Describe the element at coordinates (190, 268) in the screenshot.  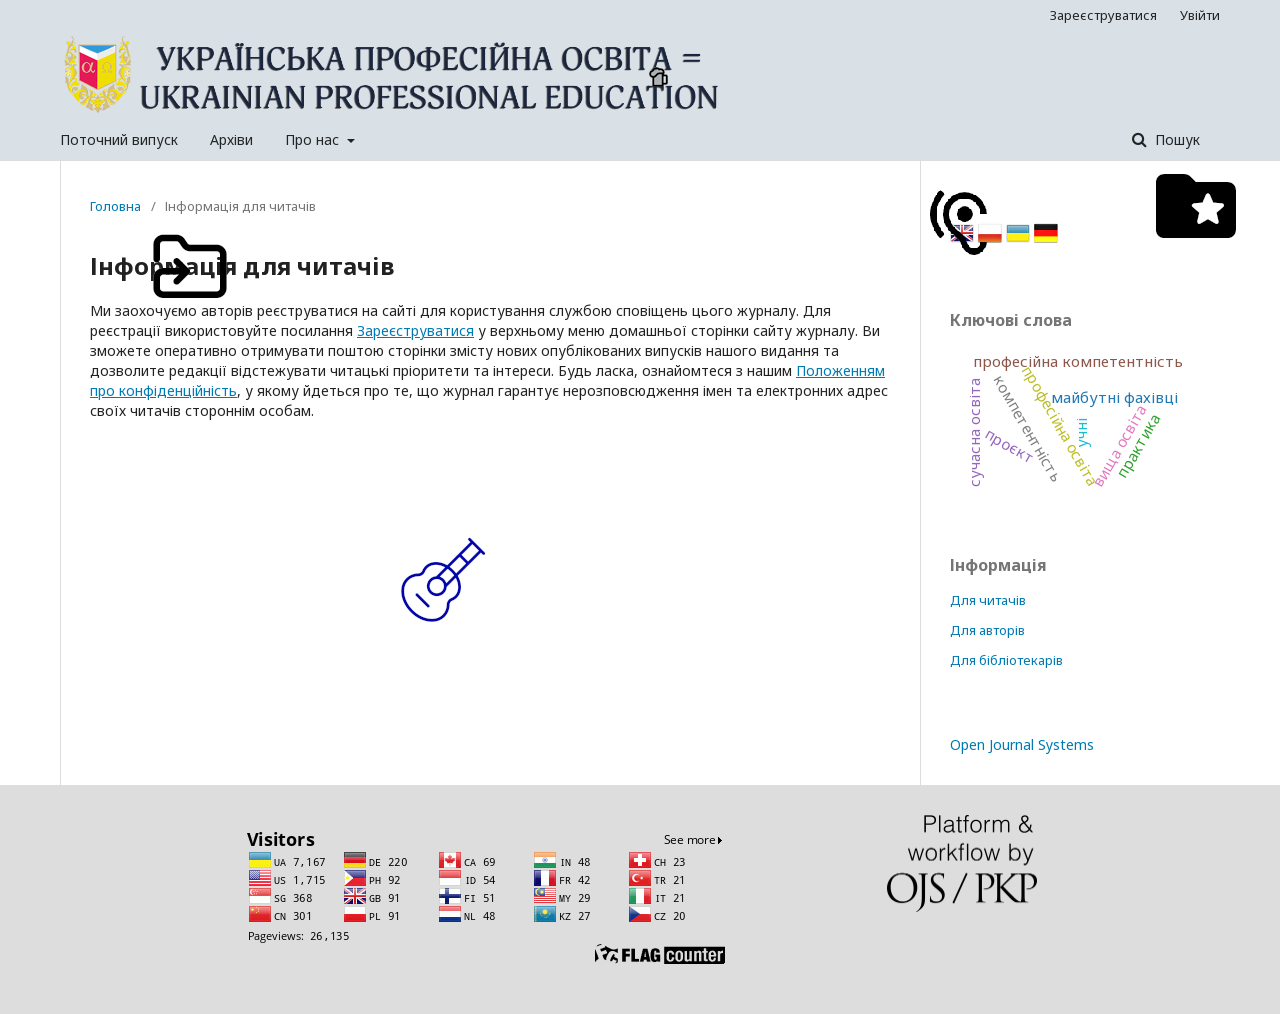
I see `create a symbolic link to this folder` at that location.